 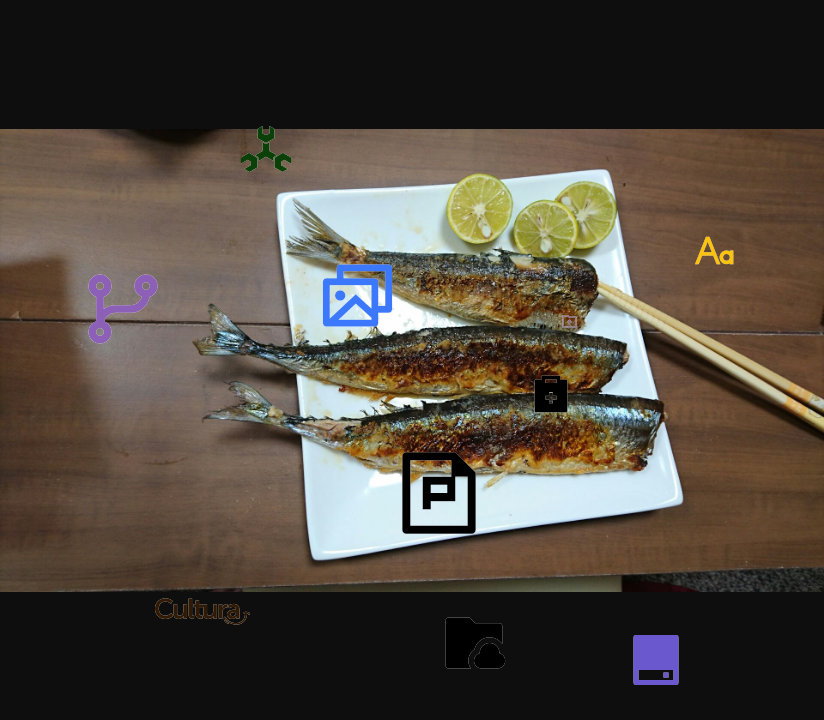 I want to click on view repository branches, so click(x=123, y=309).